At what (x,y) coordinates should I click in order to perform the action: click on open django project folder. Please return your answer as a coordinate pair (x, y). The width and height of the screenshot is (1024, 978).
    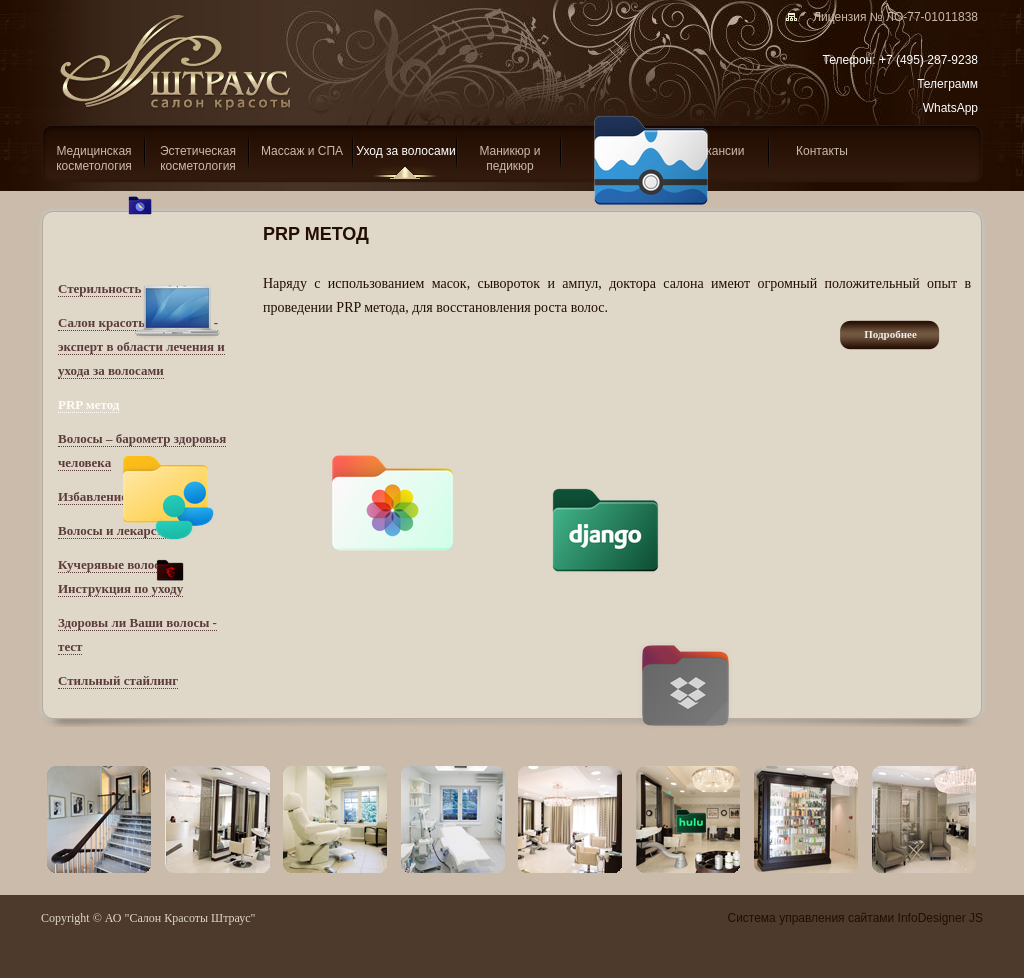
    Looking at the image, I should click on (605, 533).